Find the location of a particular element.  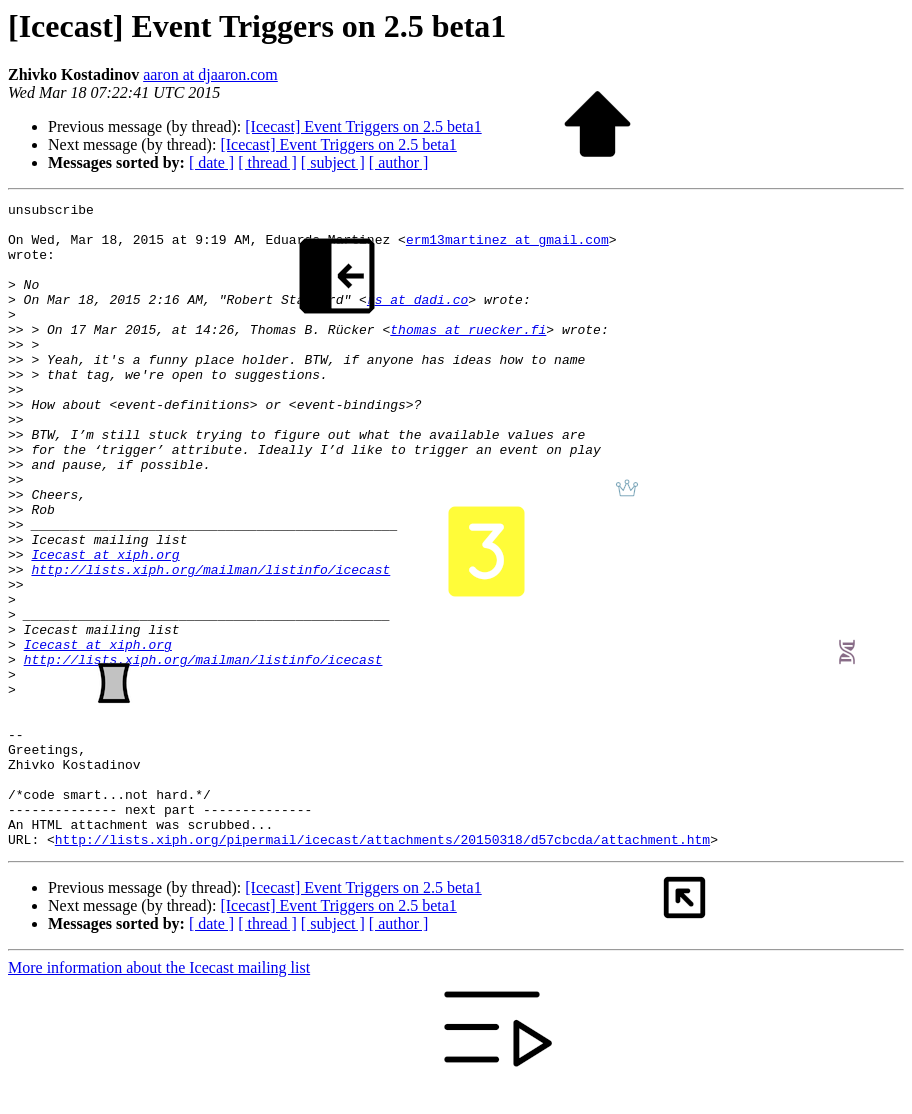

indicates step three in a multi-step process is located at coordinates (486, 551).